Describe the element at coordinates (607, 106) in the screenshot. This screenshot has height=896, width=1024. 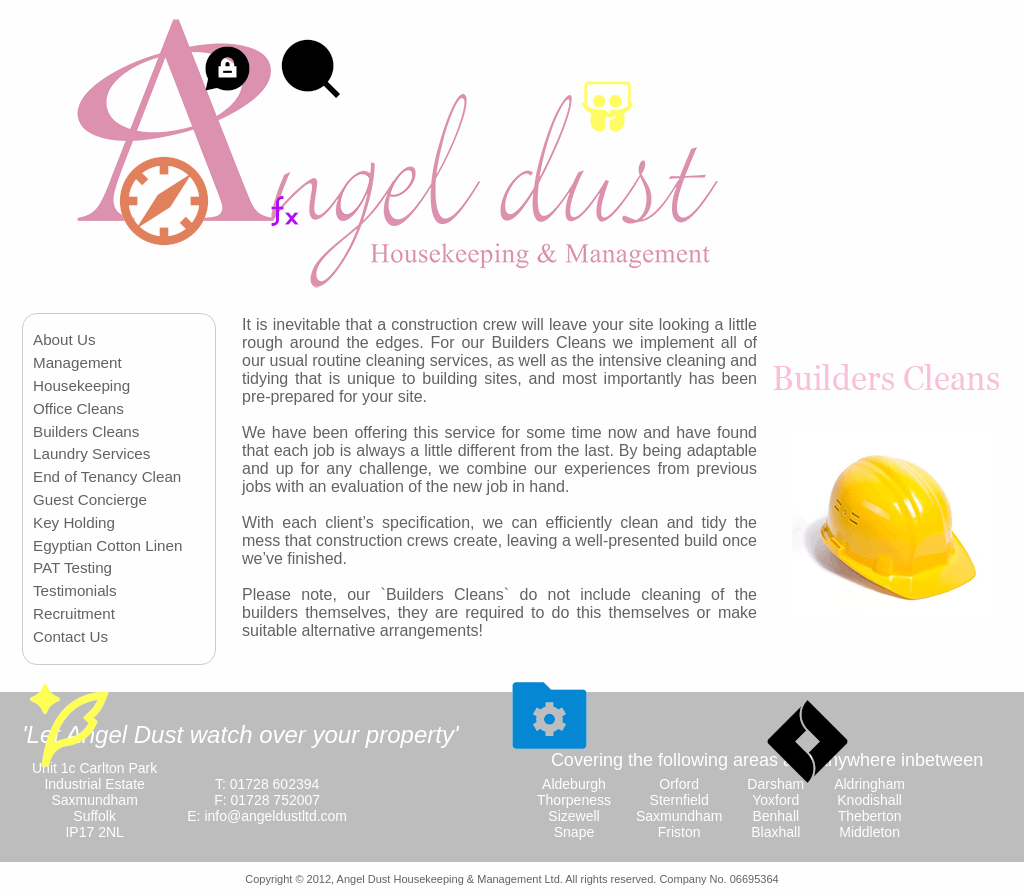
I see `open slideshare app` at that location.